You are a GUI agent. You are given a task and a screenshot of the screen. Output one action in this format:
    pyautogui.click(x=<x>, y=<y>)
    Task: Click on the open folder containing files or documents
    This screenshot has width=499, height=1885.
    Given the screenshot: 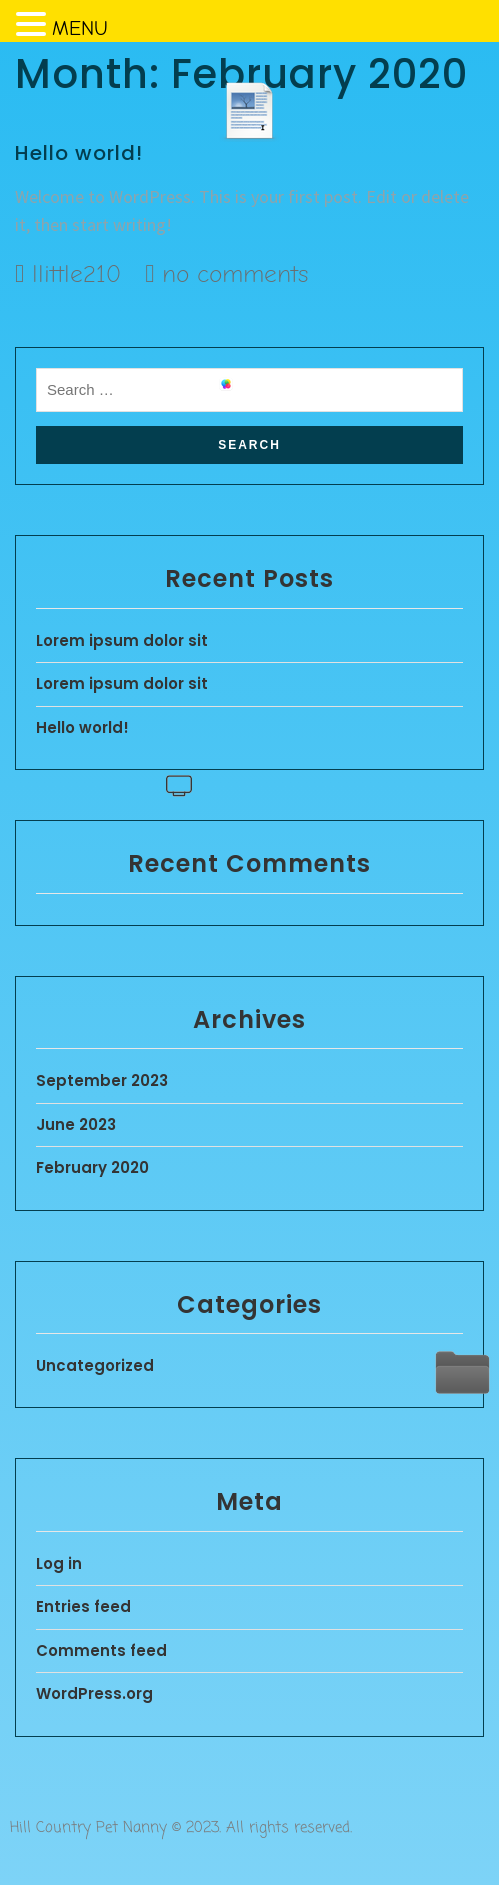 What is the action you would take?
    pyautogui.click(x=462, y=1372)
    